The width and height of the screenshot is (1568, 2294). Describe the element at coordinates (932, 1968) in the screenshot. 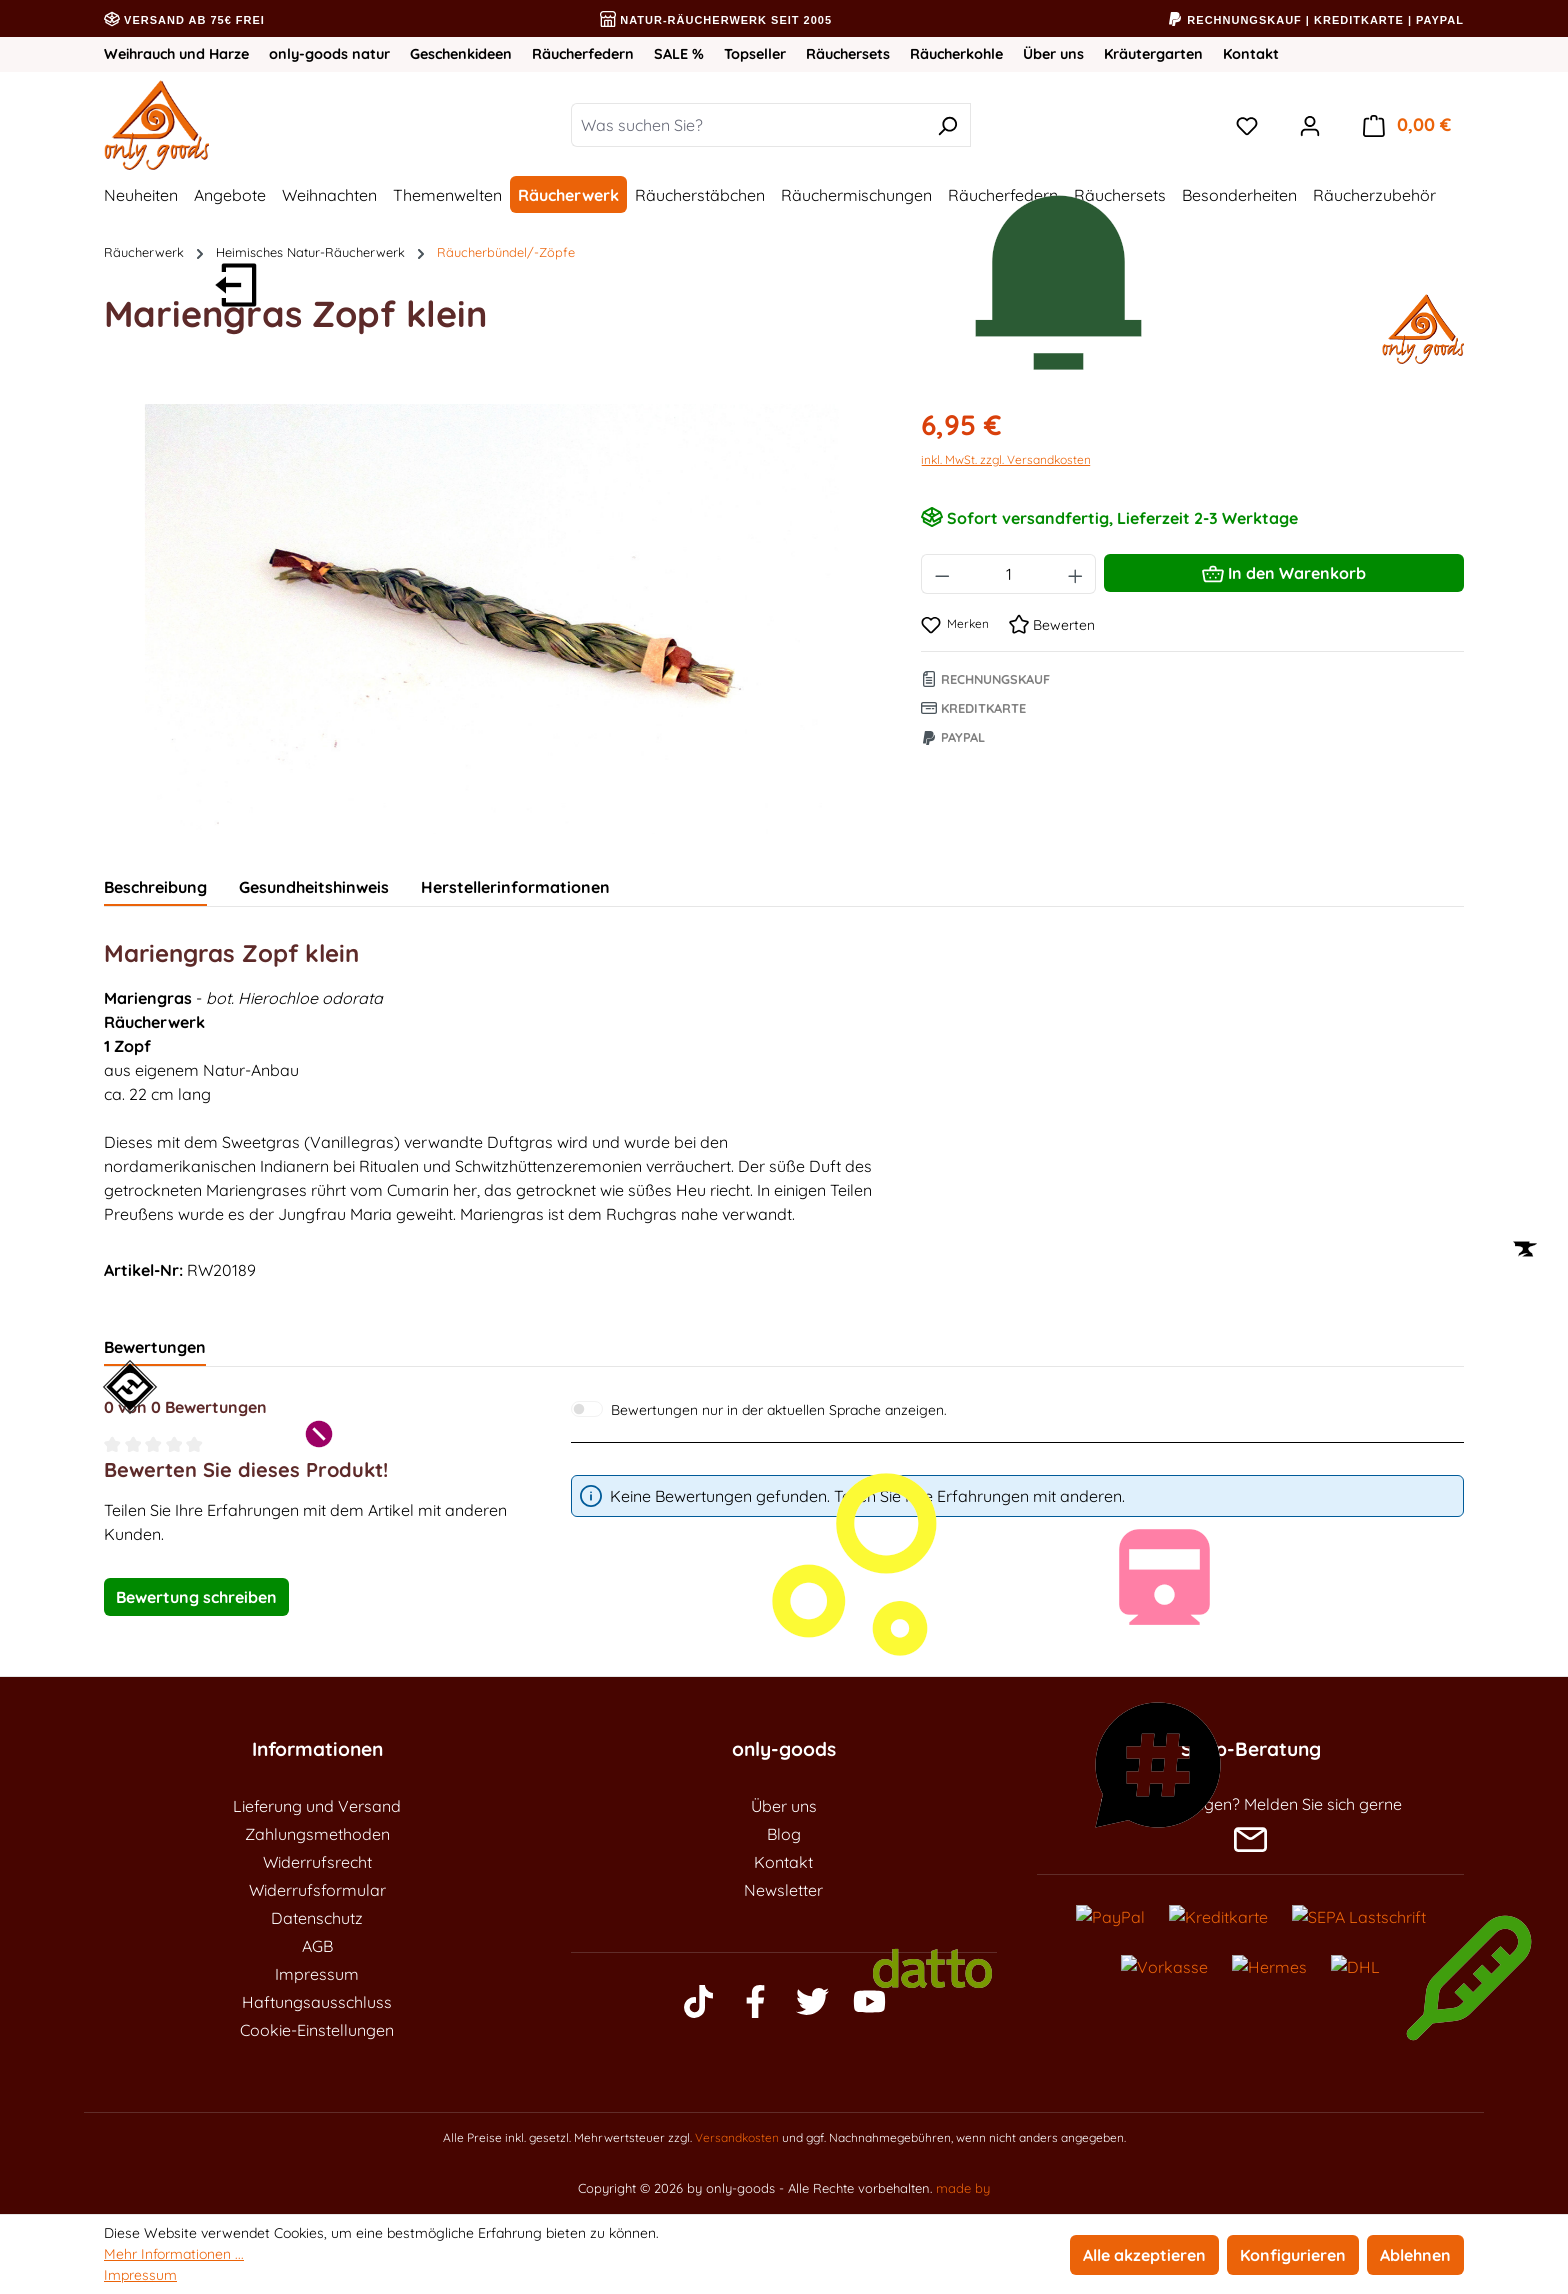

I see `datto company logo` at that location.